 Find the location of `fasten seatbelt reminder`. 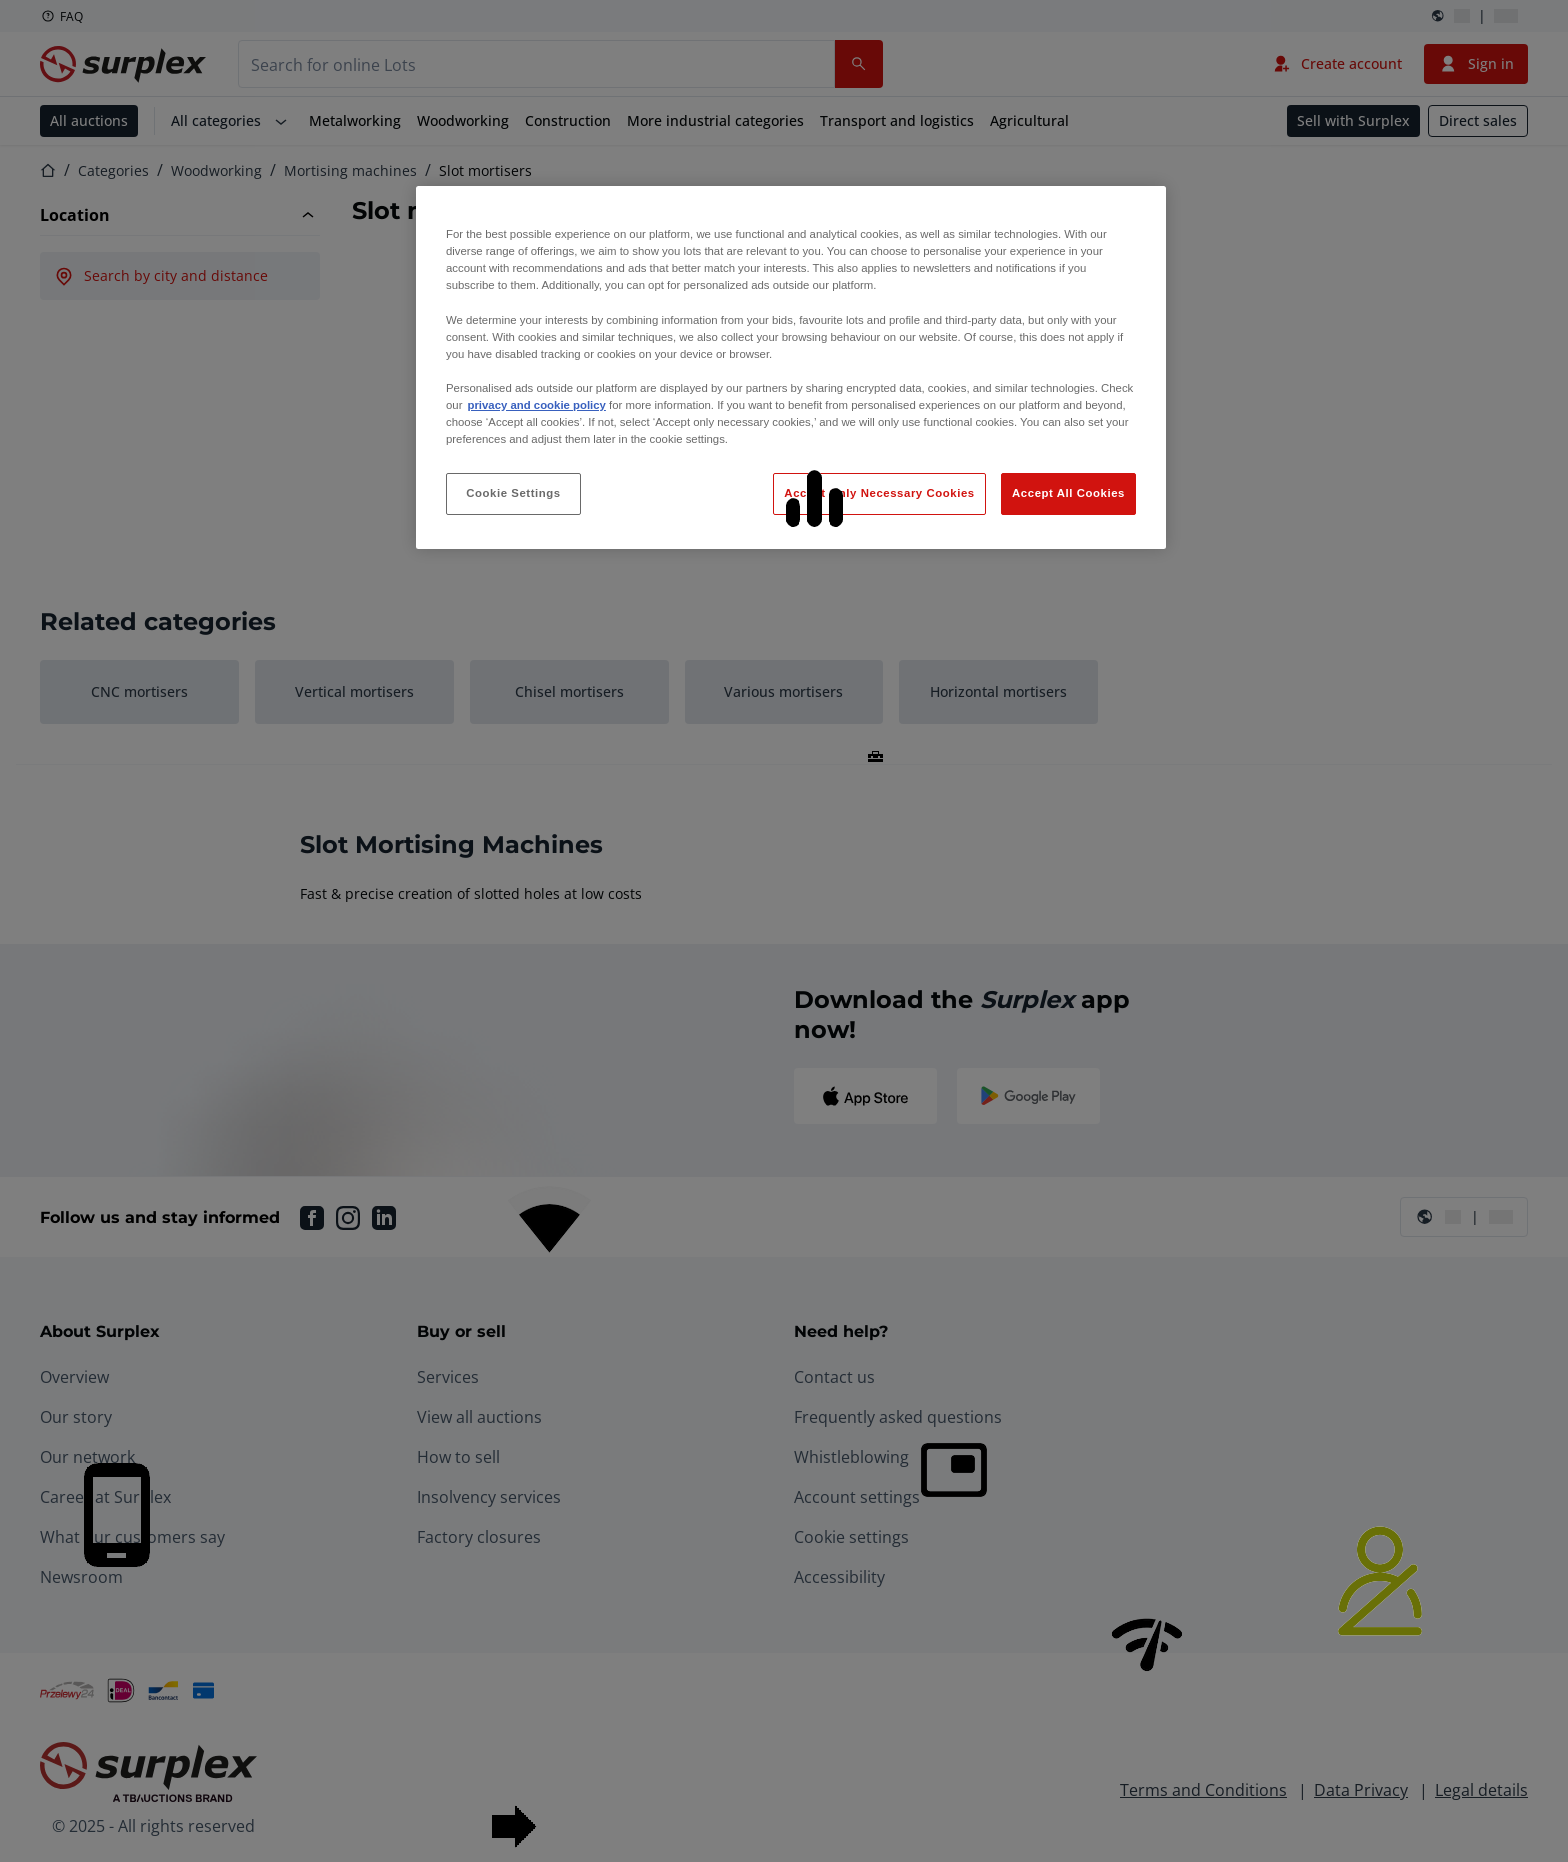

fasten seatbelt reminder is located at coordinates (1380, 1581).